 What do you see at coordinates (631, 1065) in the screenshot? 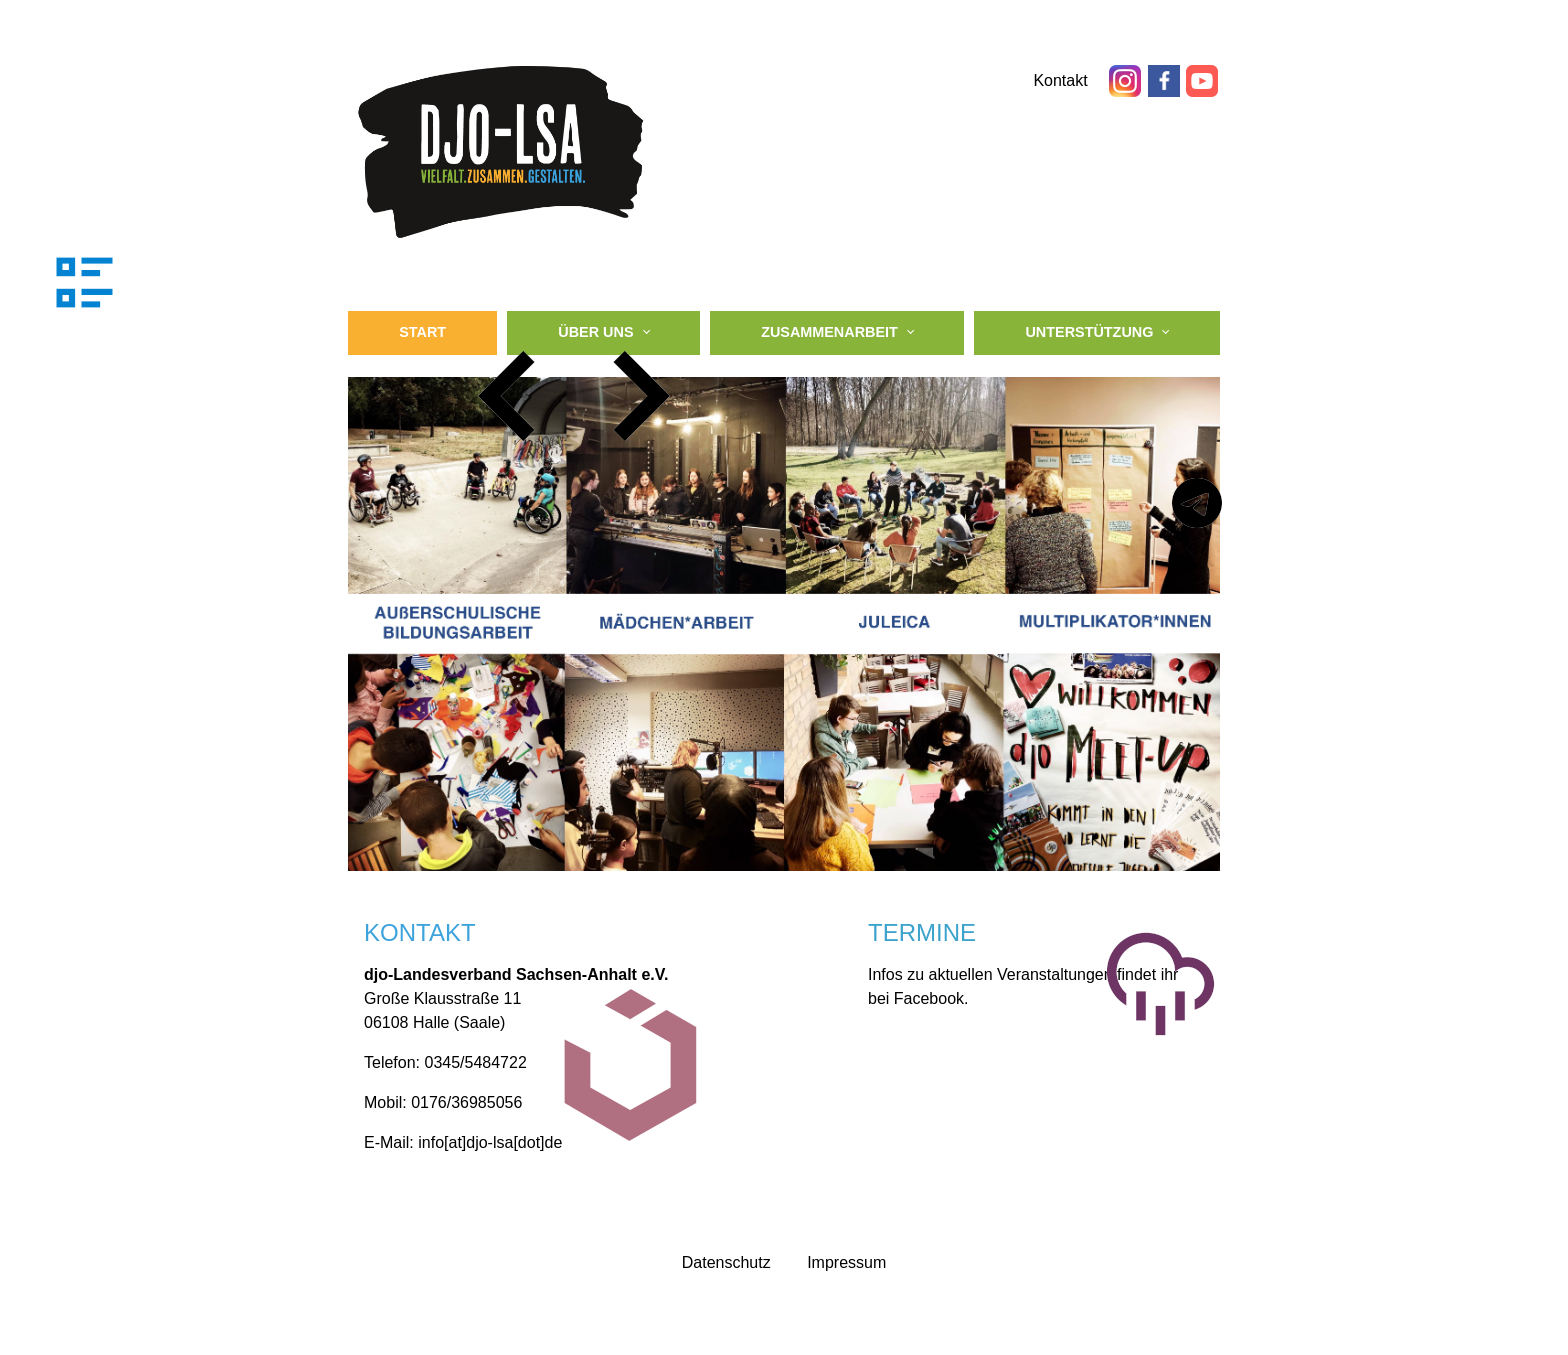
I see `UIkit framework logo` at bounding box center [631, 1065].